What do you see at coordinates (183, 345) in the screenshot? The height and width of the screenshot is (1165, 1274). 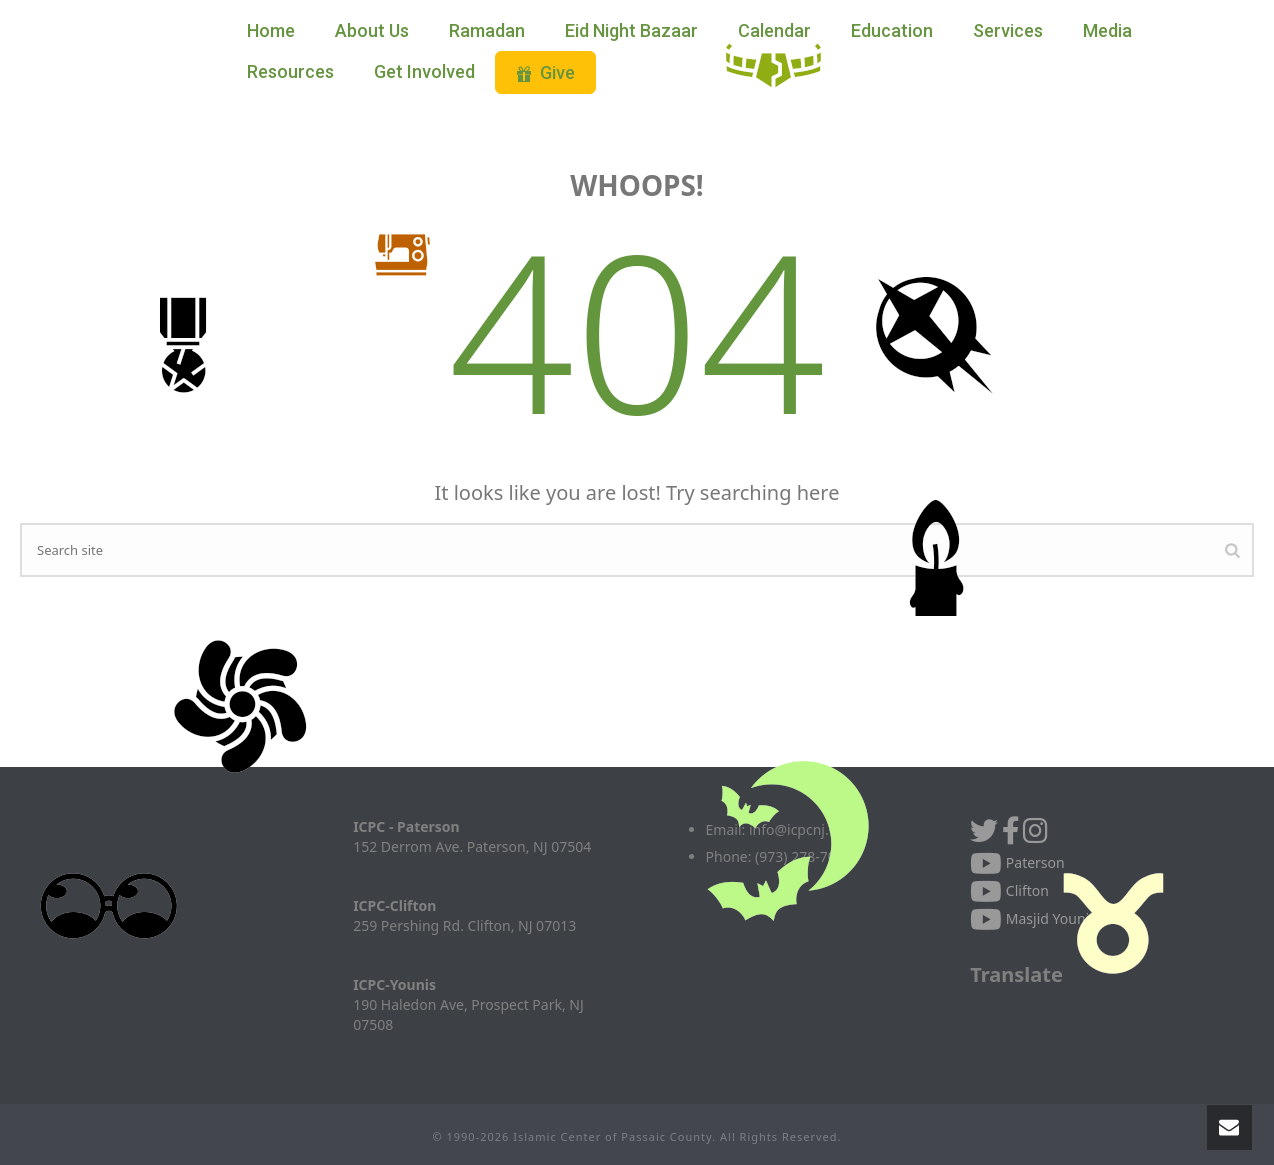 I see `view achievements or awards` at bounding box center [183, 345].